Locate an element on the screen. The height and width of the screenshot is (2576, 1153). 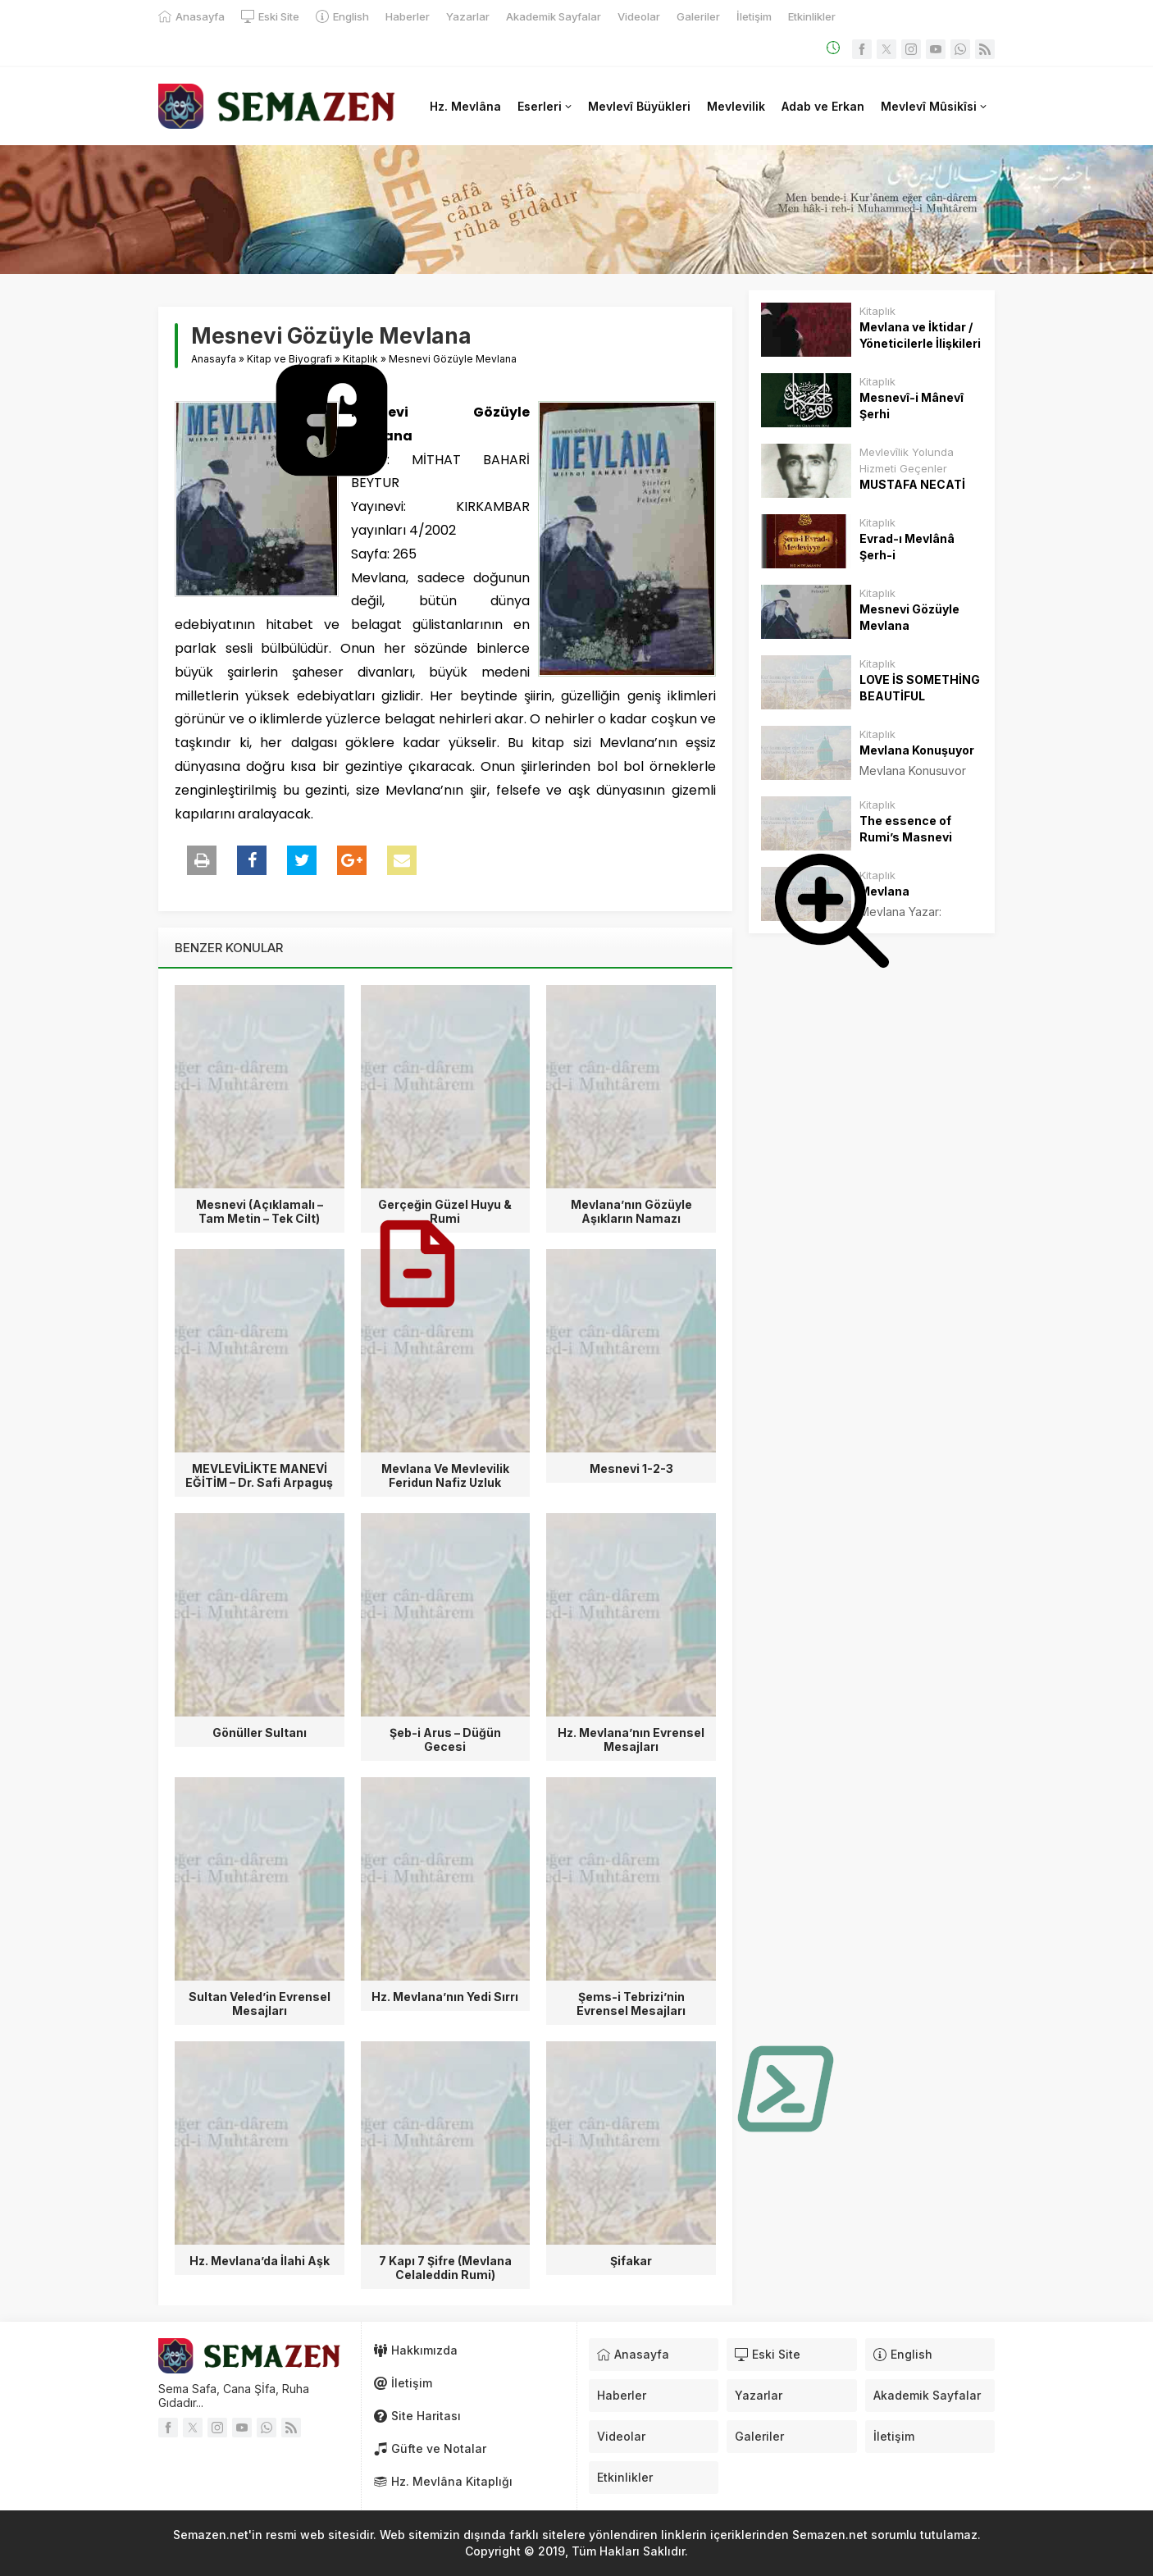
remove a file from your collection is located at coordinates (417, 1264).